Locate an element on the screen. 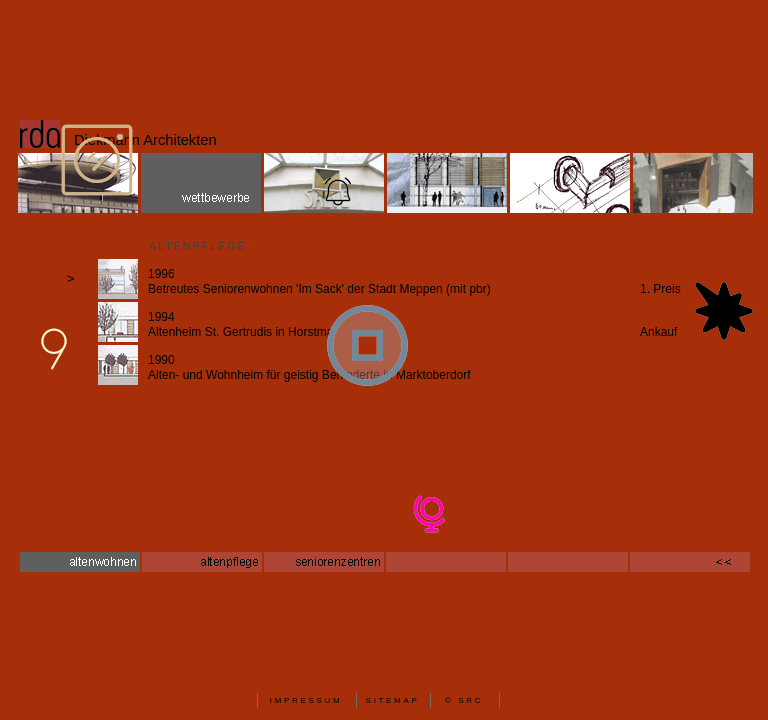 This screenshot has height=720, width=768. stop media playback is located at coordinates (367, 345).